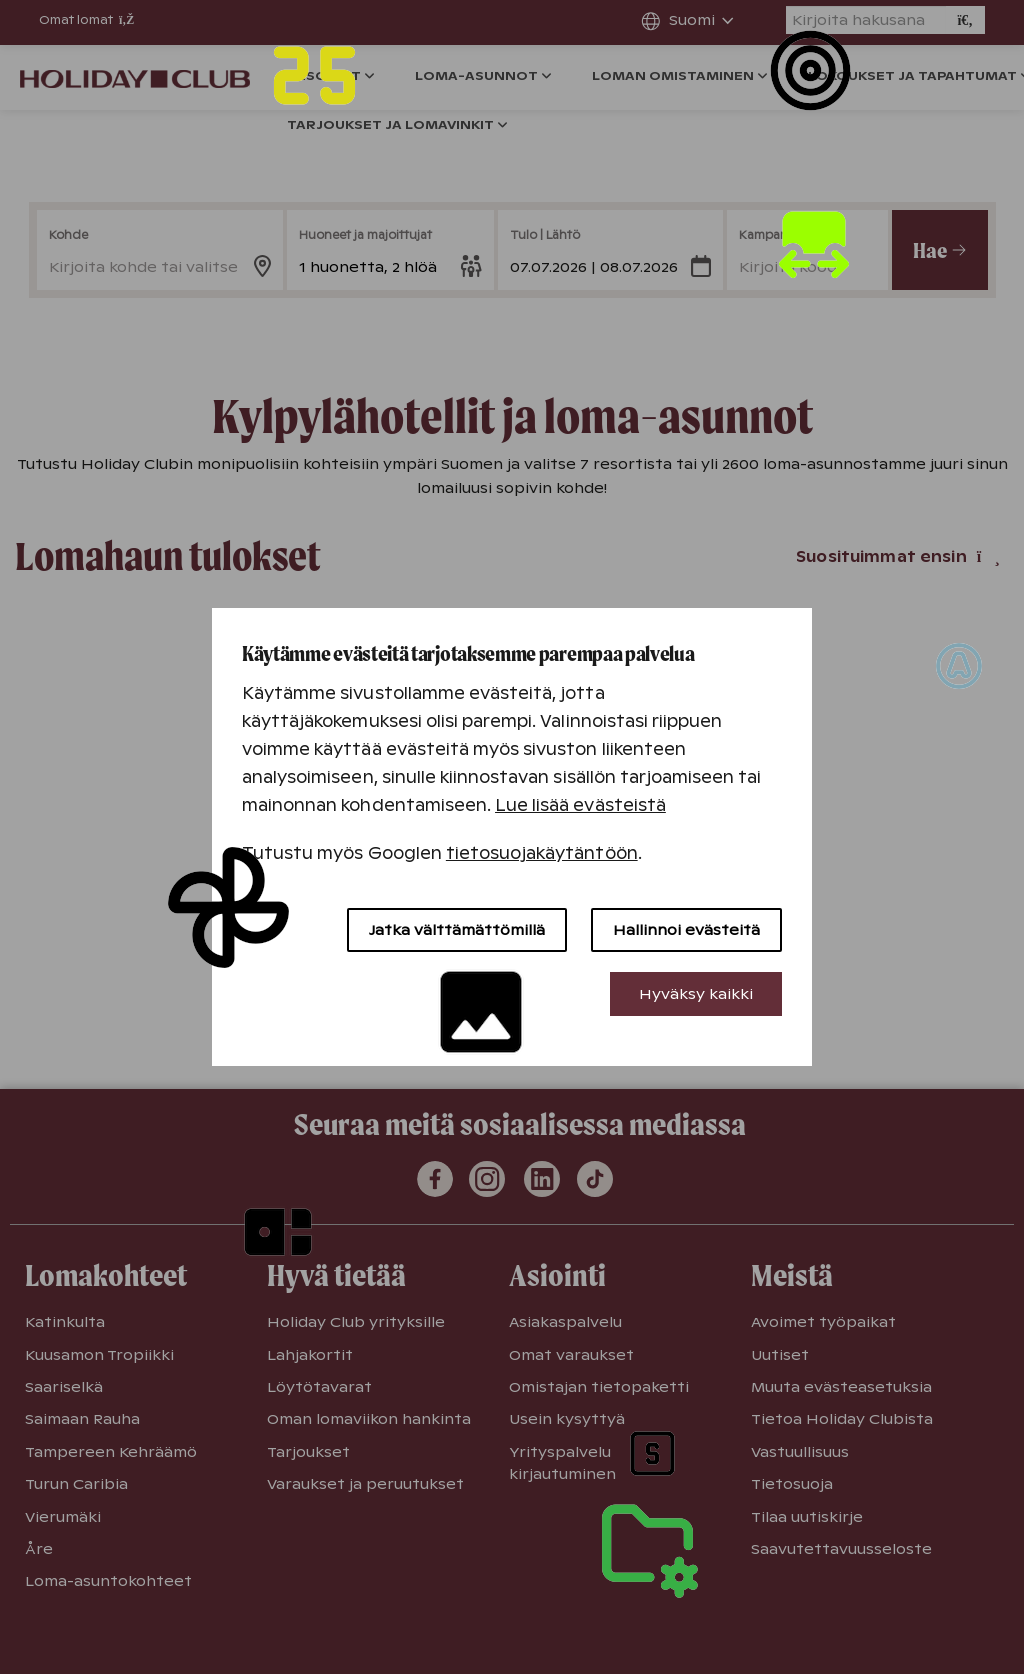 The height and width of the screenshot is (1674, 1024). What do you see at coordinates (278, 1232) in the screenshot?
I see `access bento box or meal ordering feature` at bounding box center [278, 1232].